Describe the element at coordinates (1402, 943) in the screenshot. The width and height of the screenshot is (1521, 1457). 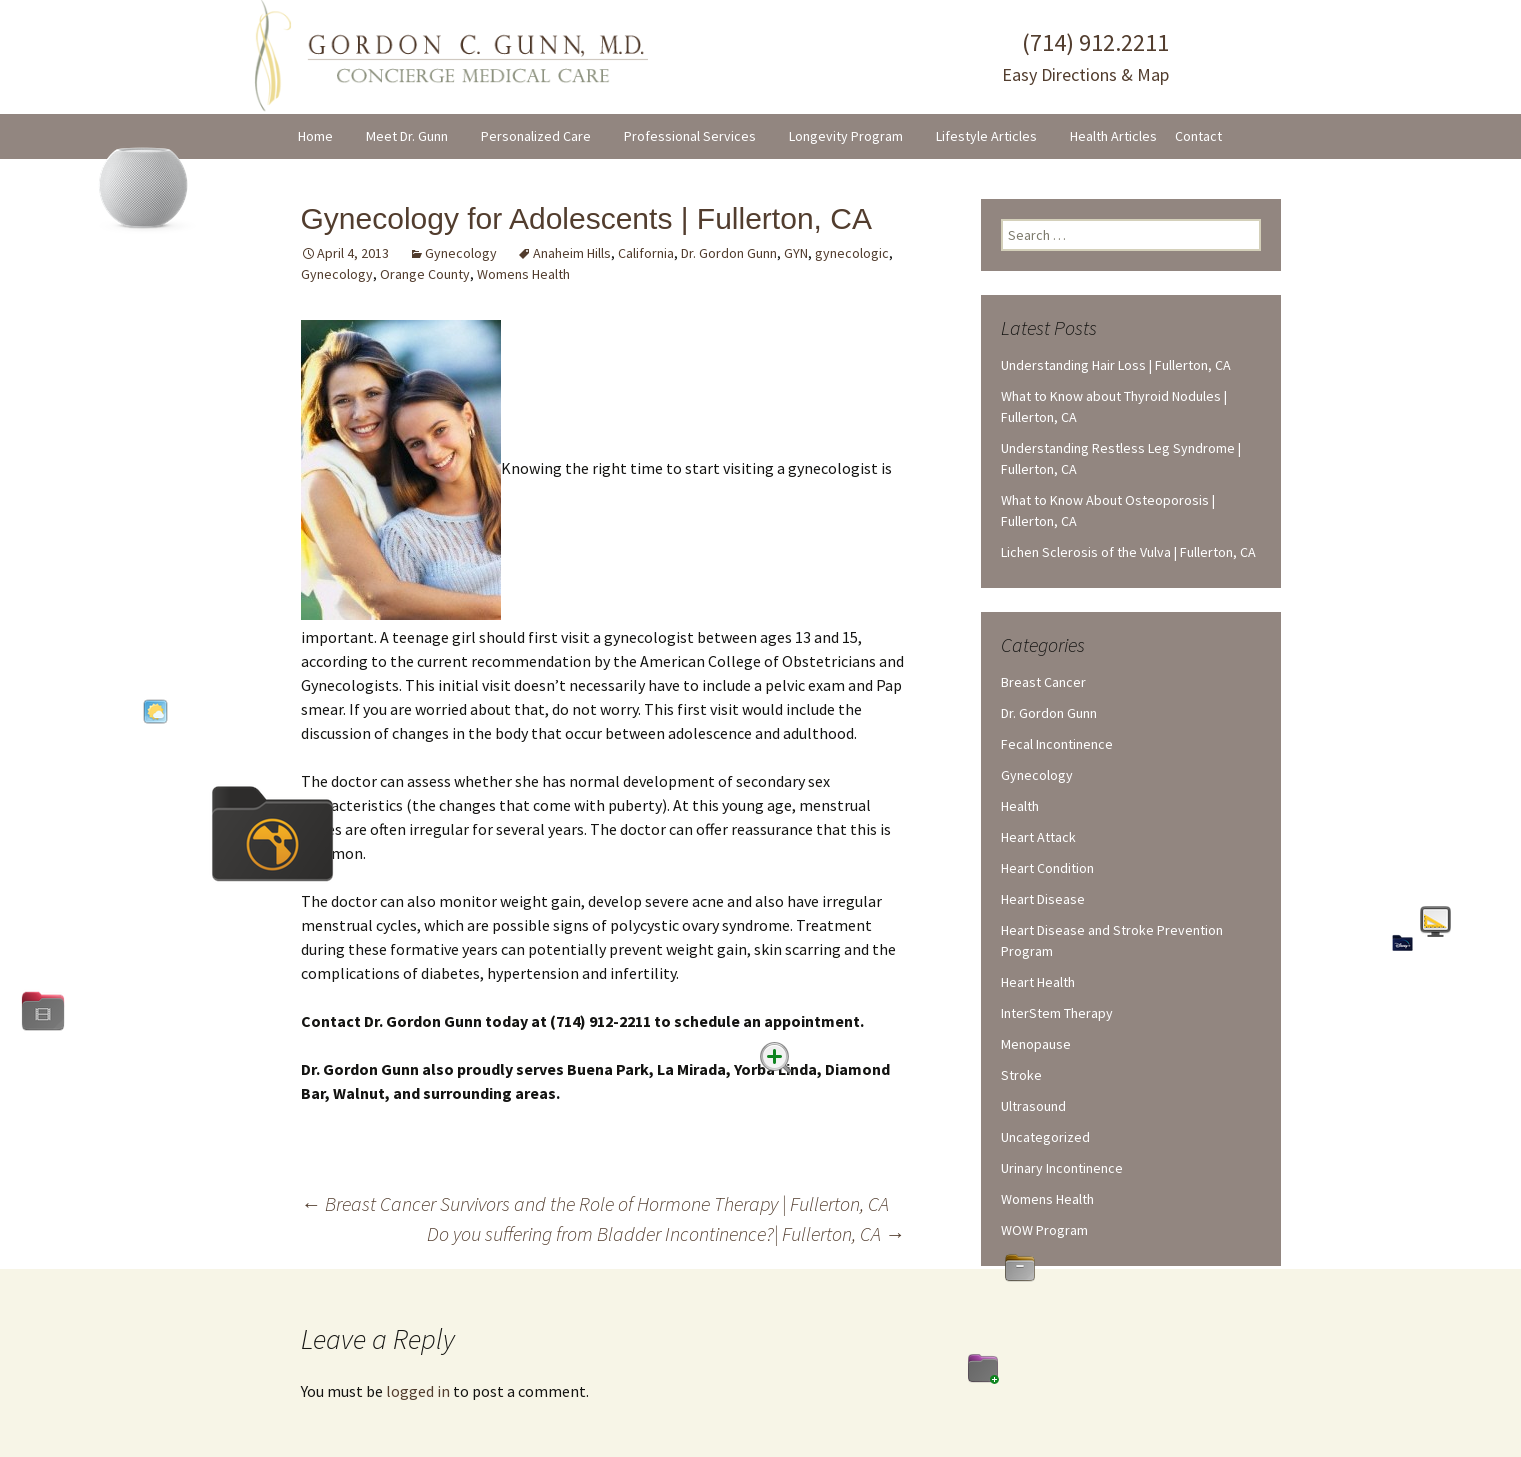
I see `open disney+ media folder` at that location.